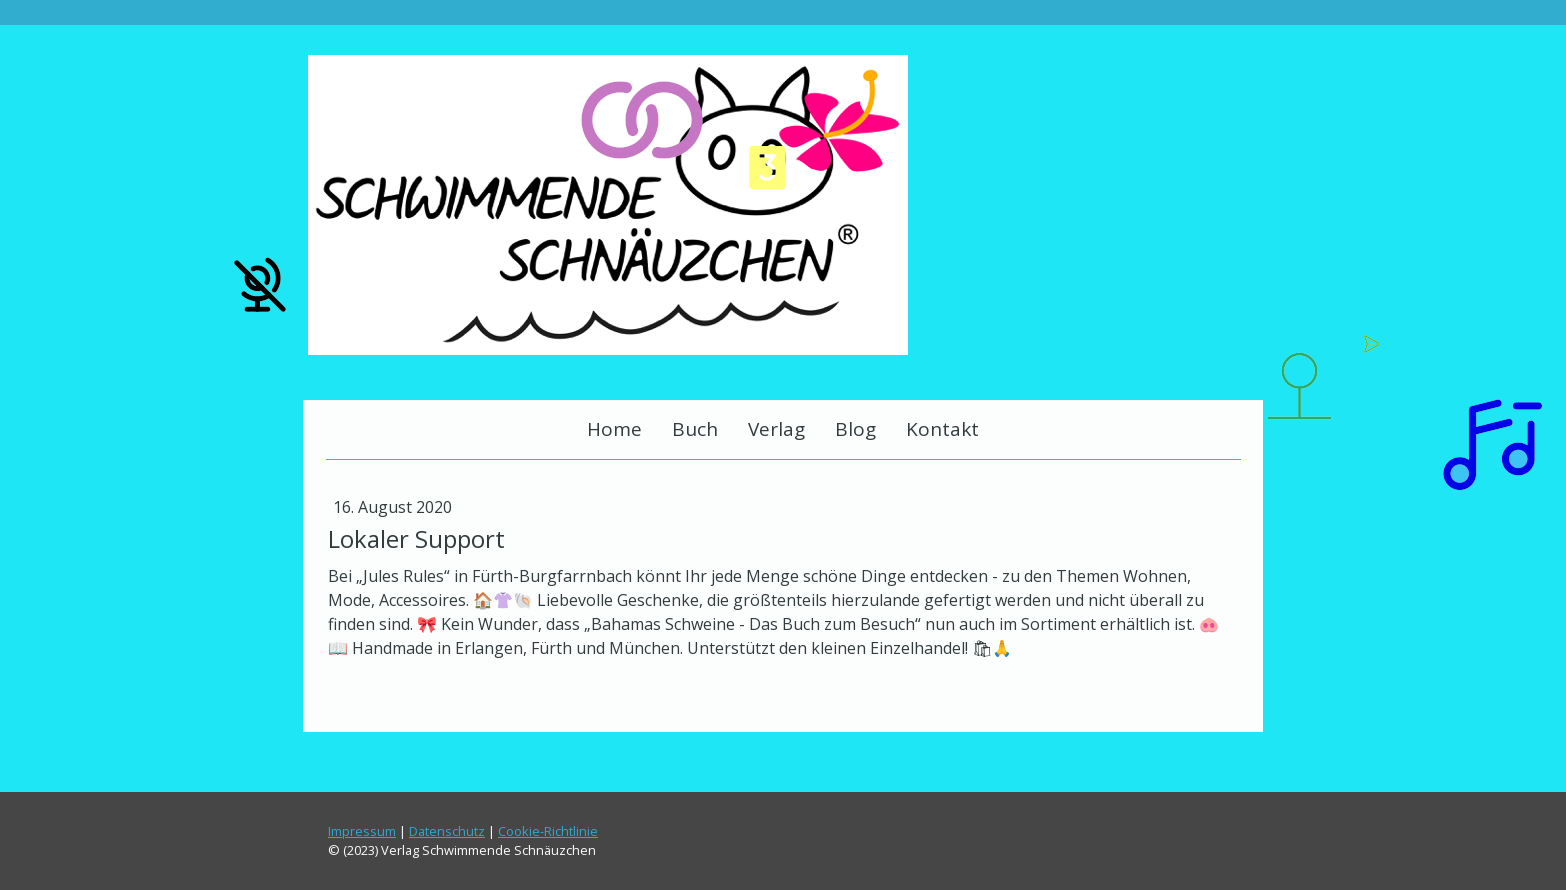  Describe the element at coordinates (1371, 344) in the screenshot. I see `send a message` at that location.